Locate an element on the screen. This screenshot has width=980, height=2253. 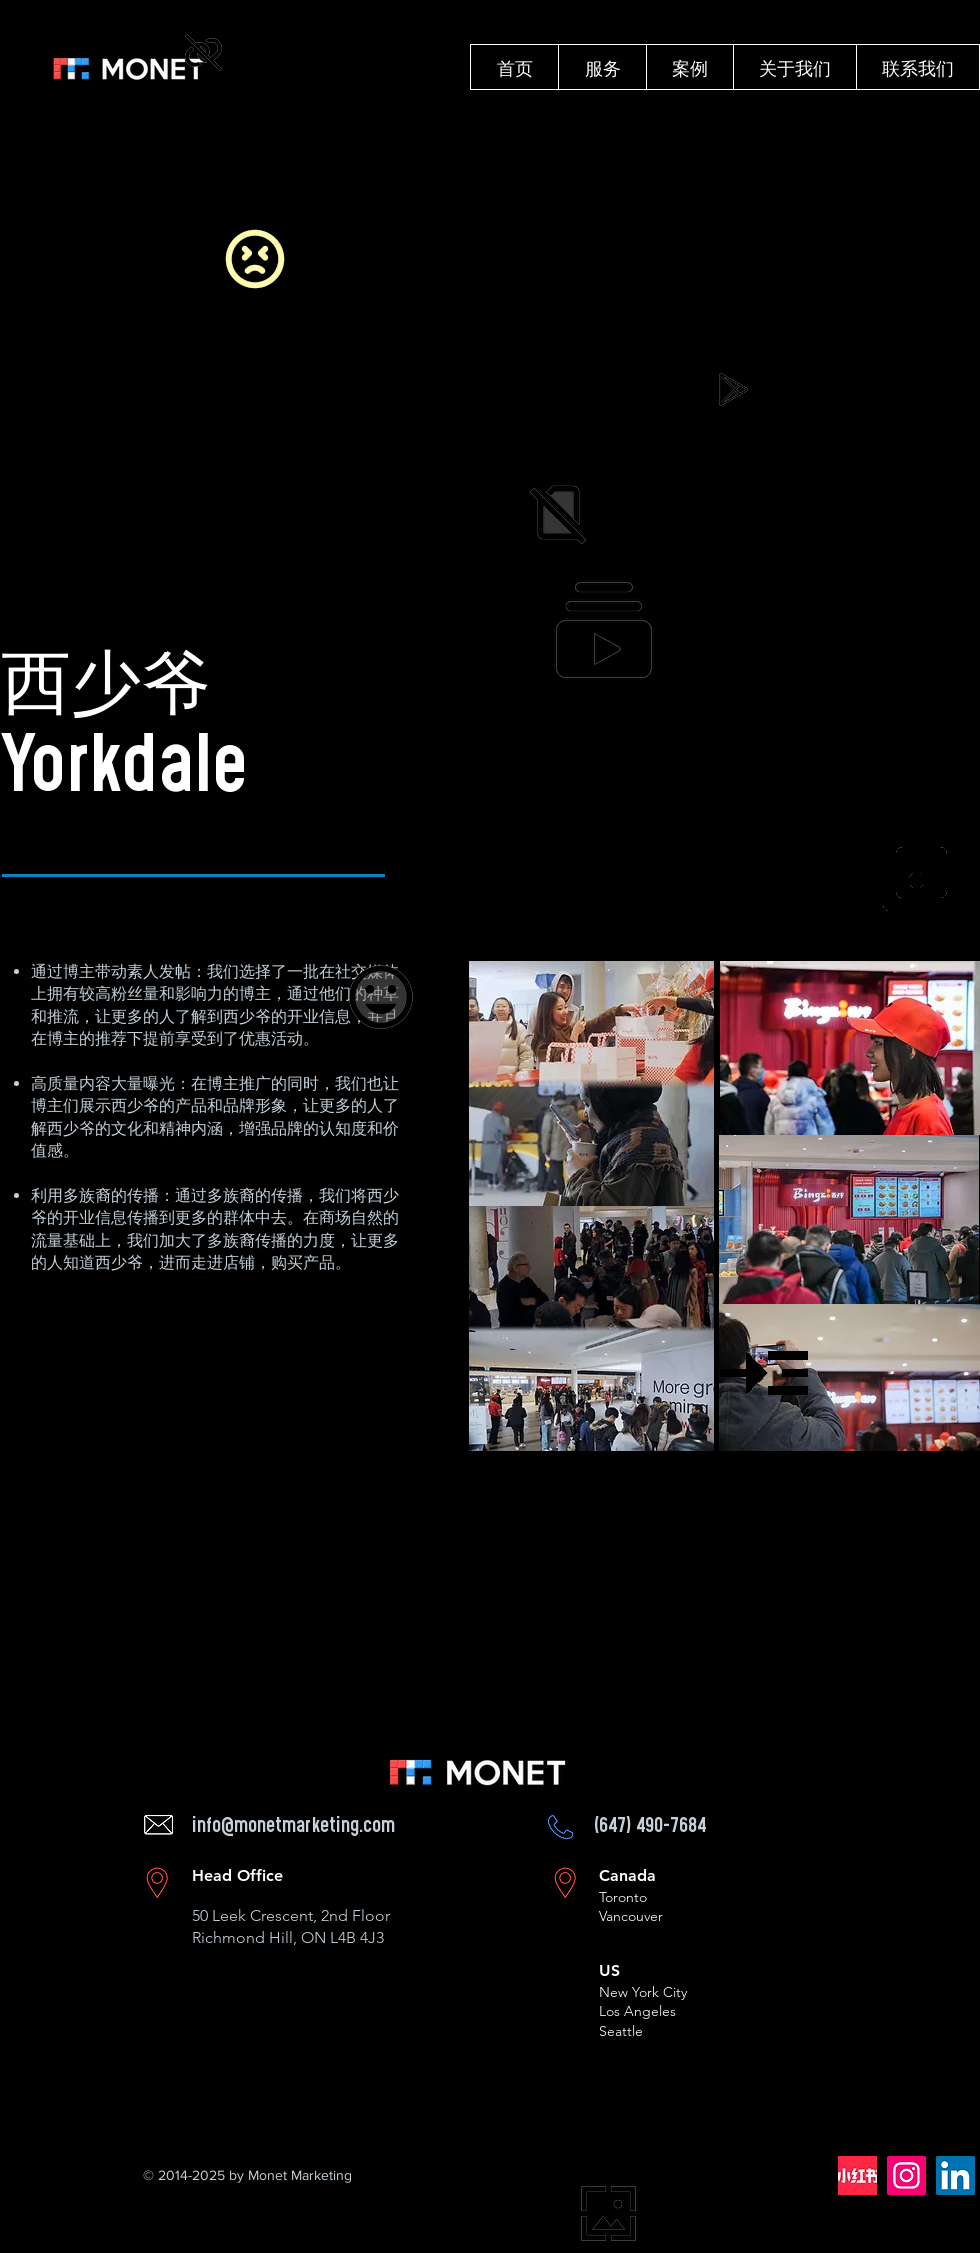
view your subscriptions is located at coordinates (604, 630).